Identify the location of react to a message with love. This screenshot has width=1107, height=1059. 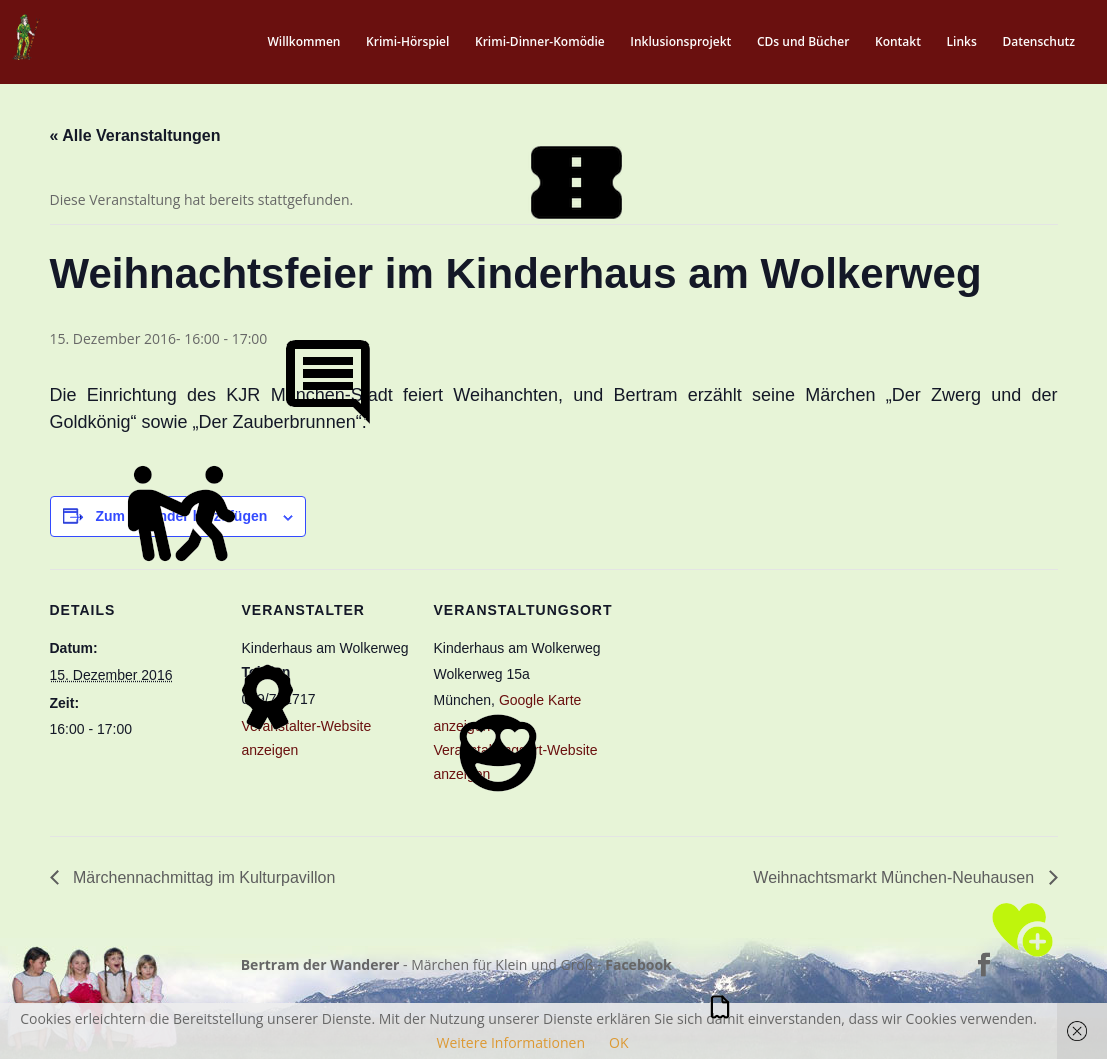
(498, 753).